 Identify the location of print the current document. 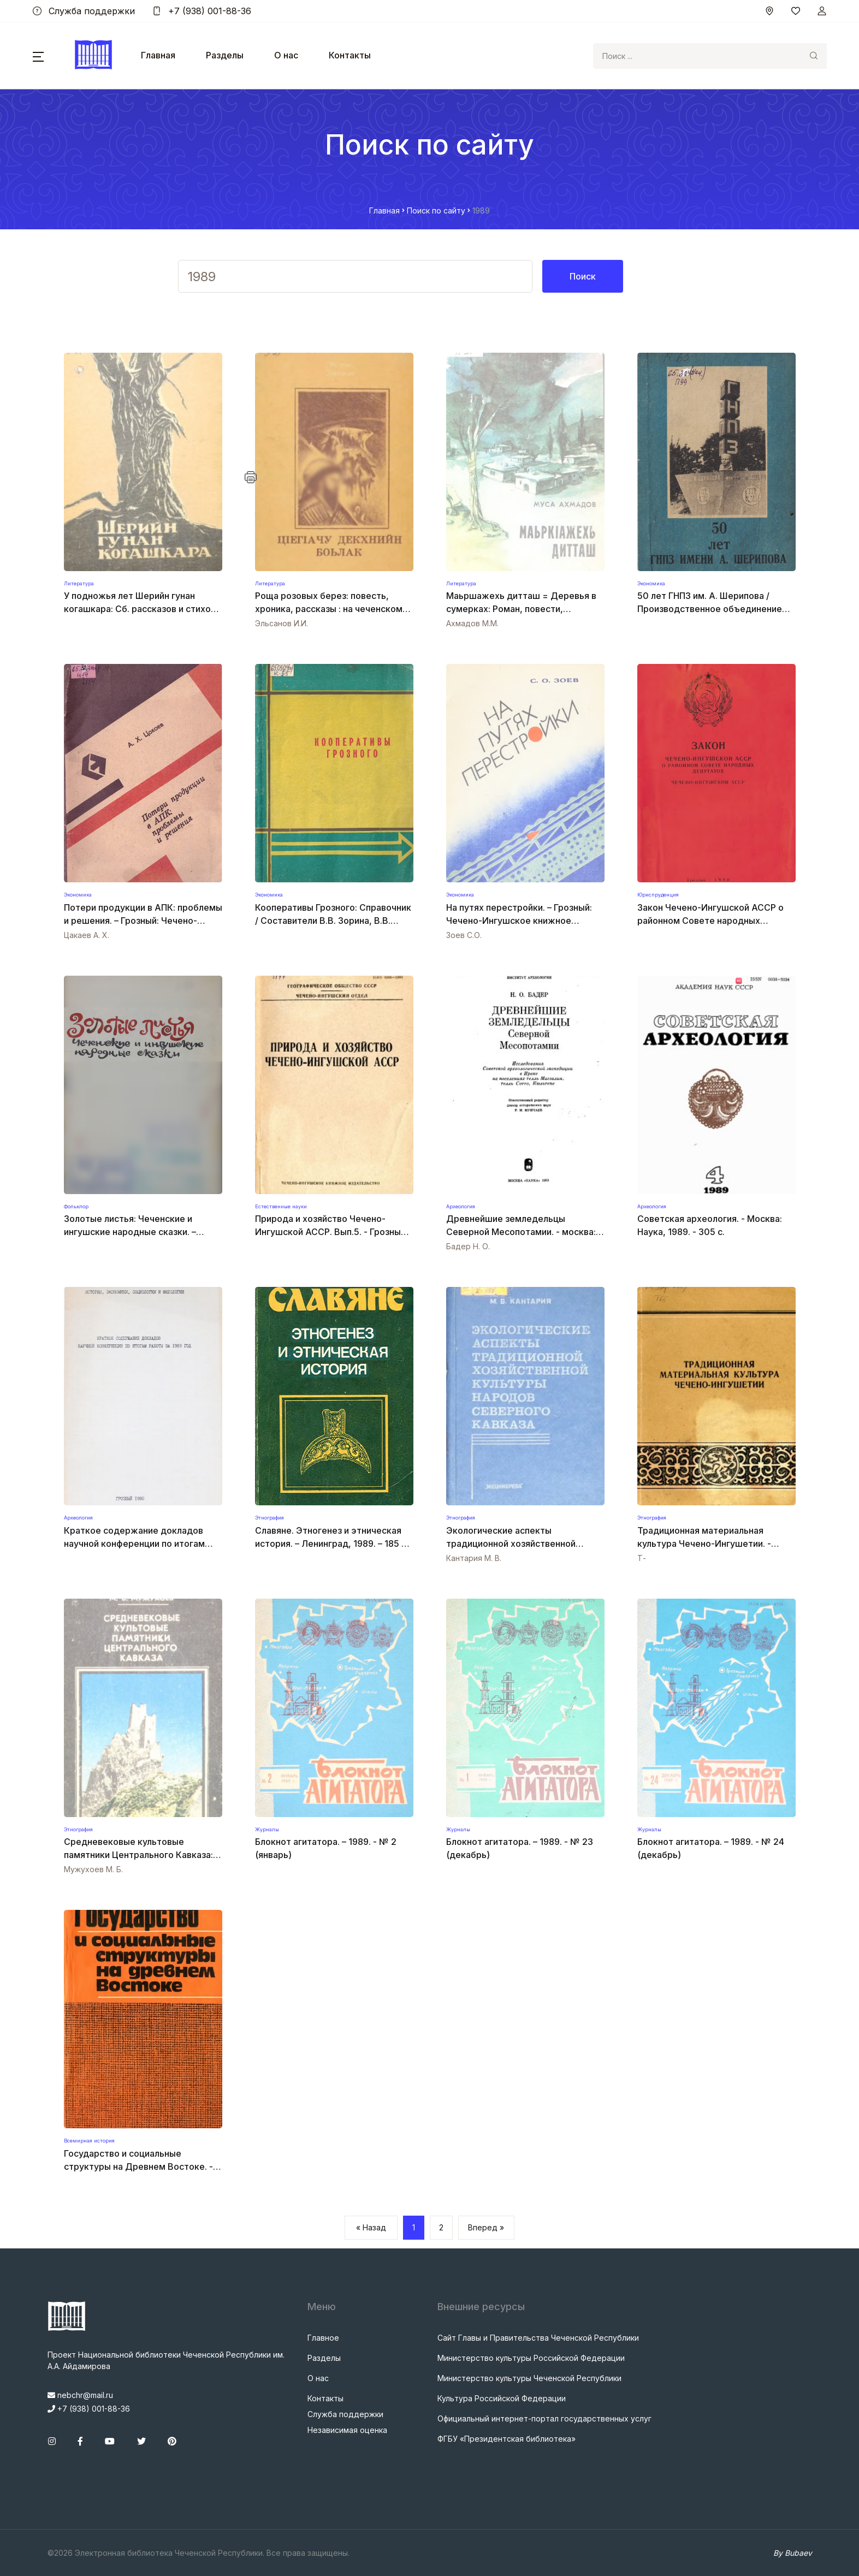
(251, 477).